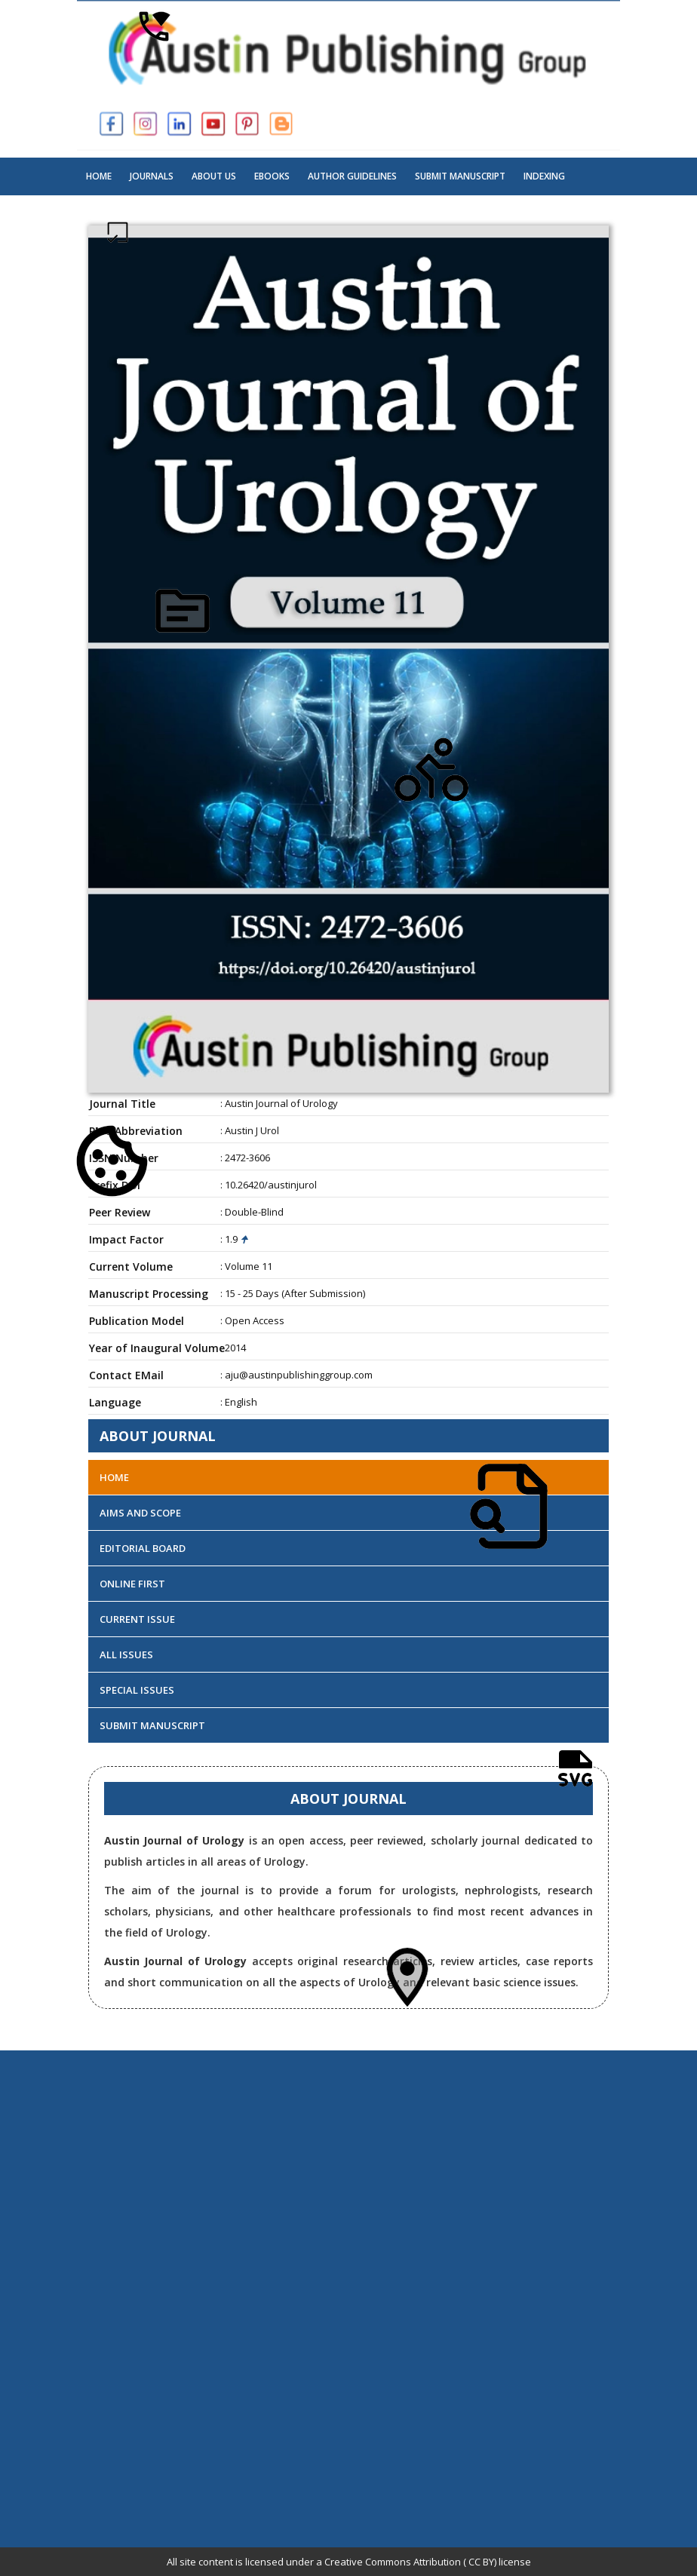 Image resolution: width=697 pixels, height=2576 pixels. I want to click on search within a document, so click(512, 1506).